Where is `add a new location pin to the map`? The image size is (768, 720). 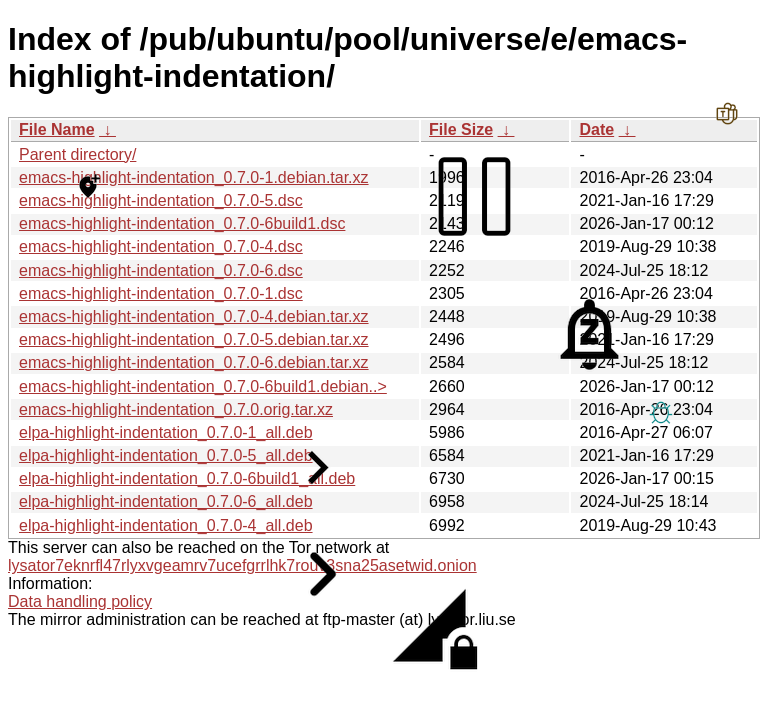 add a new location pin to the map is located at coordinates (88, 186).